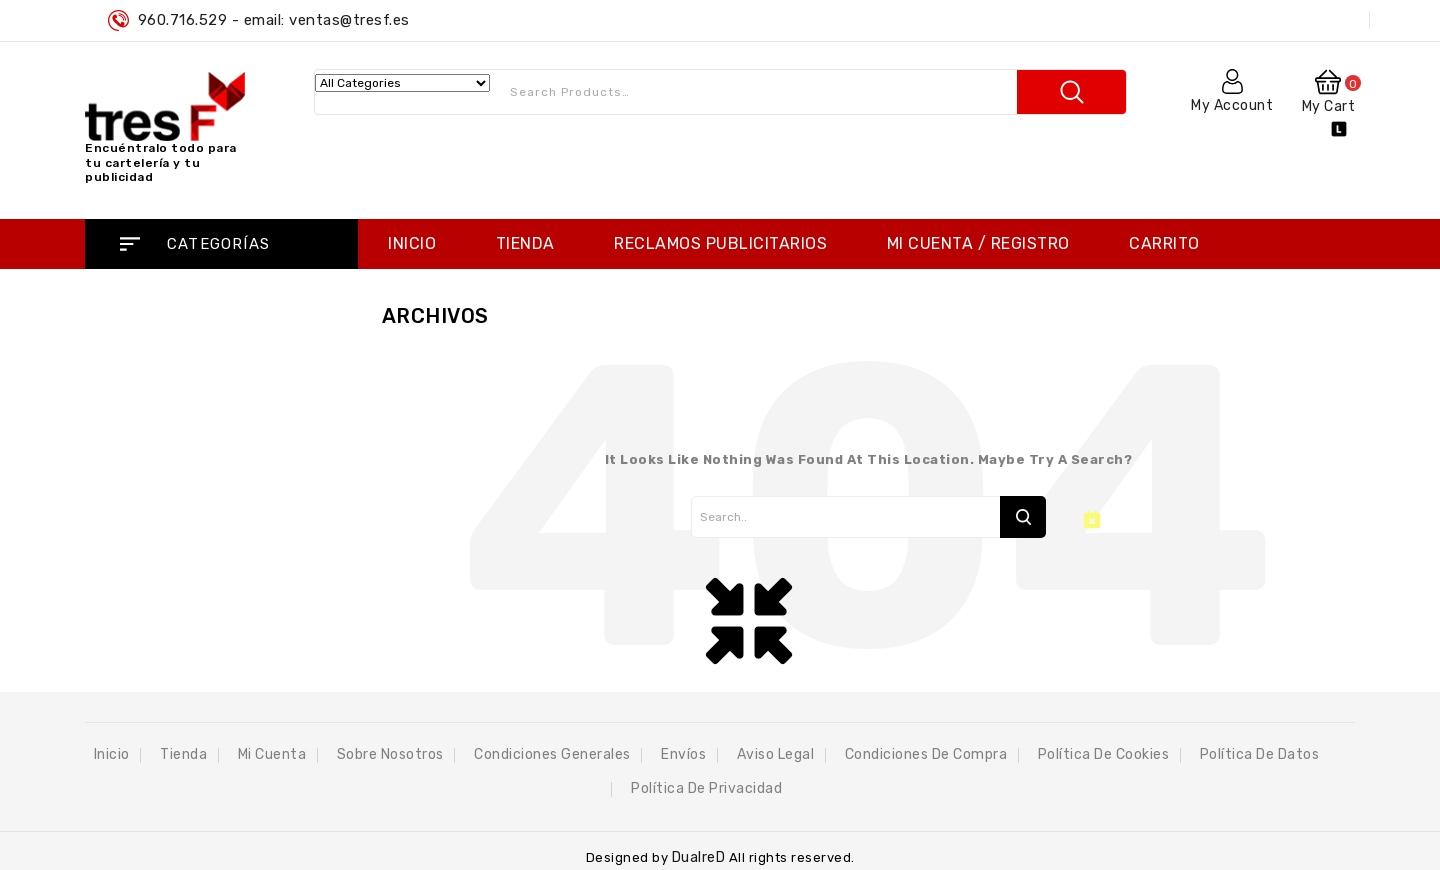 This screenshot has width=1440, height=870. What do you see at coordinates (1339, 129) in the screenshot?
I see `indicates an item or category labeled "L"` at bounding box center [1339, 129].